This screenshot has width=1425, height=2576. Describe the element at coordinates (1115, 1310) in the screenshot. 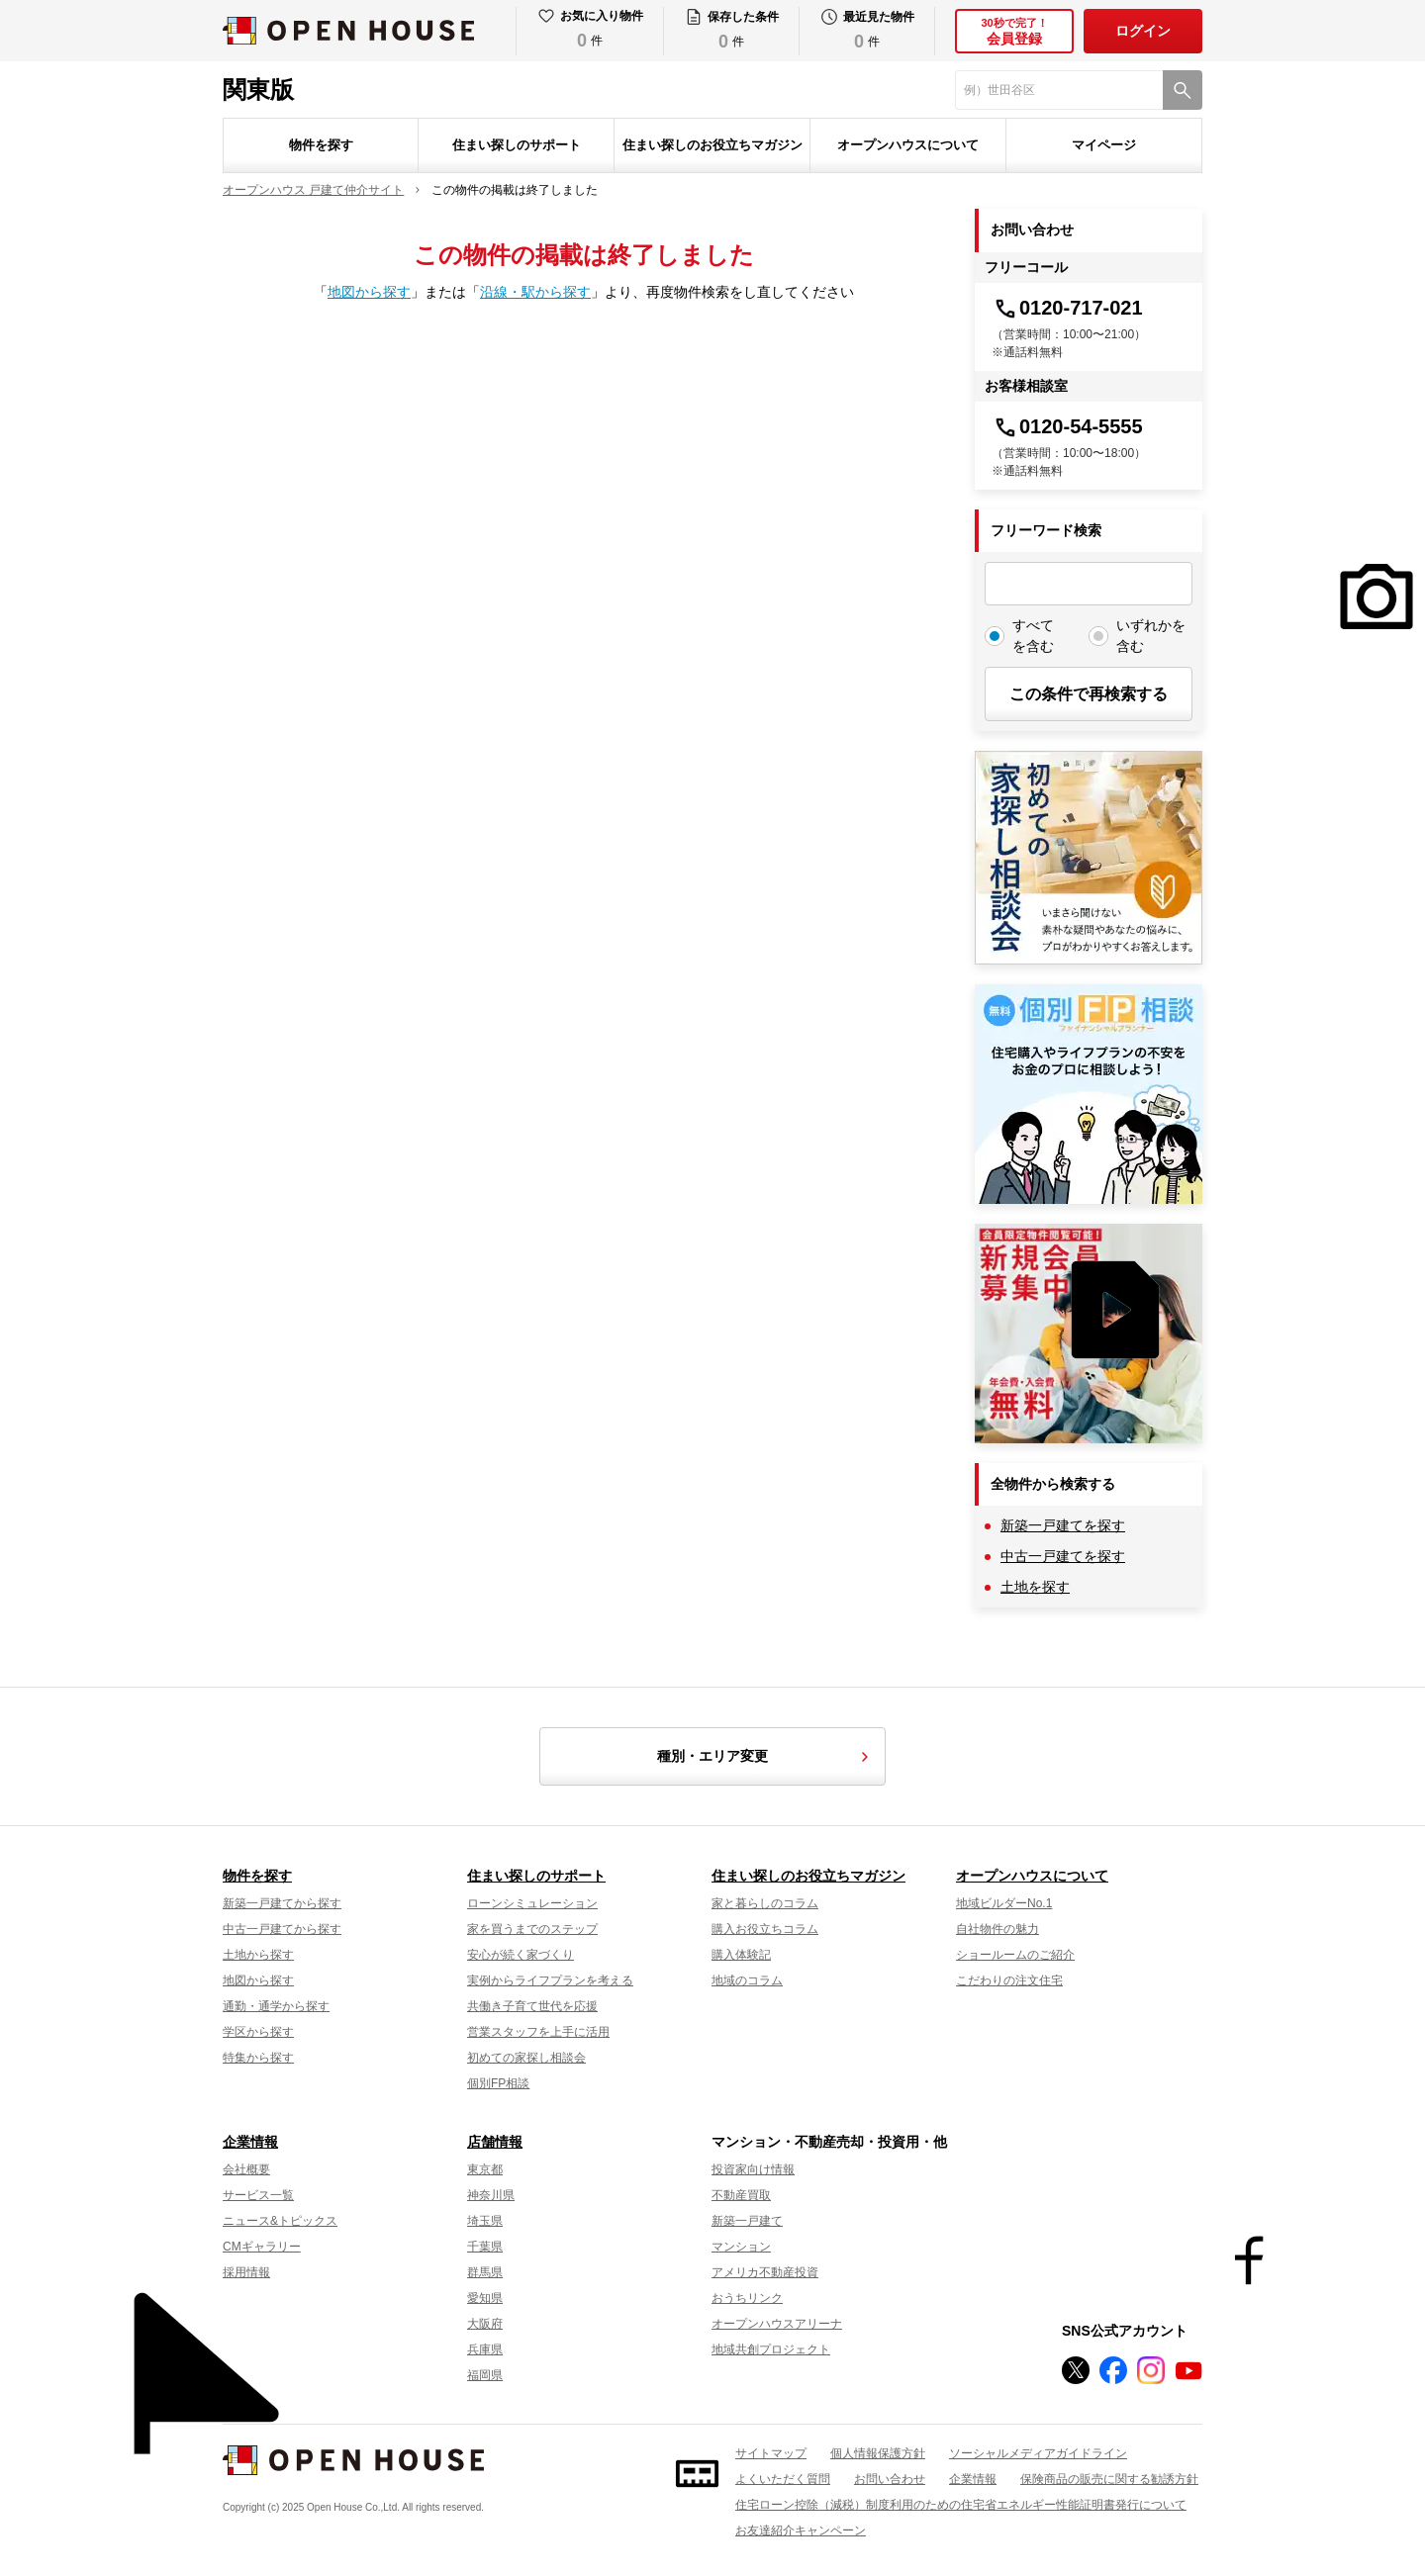

I see `open a video file` at that location.